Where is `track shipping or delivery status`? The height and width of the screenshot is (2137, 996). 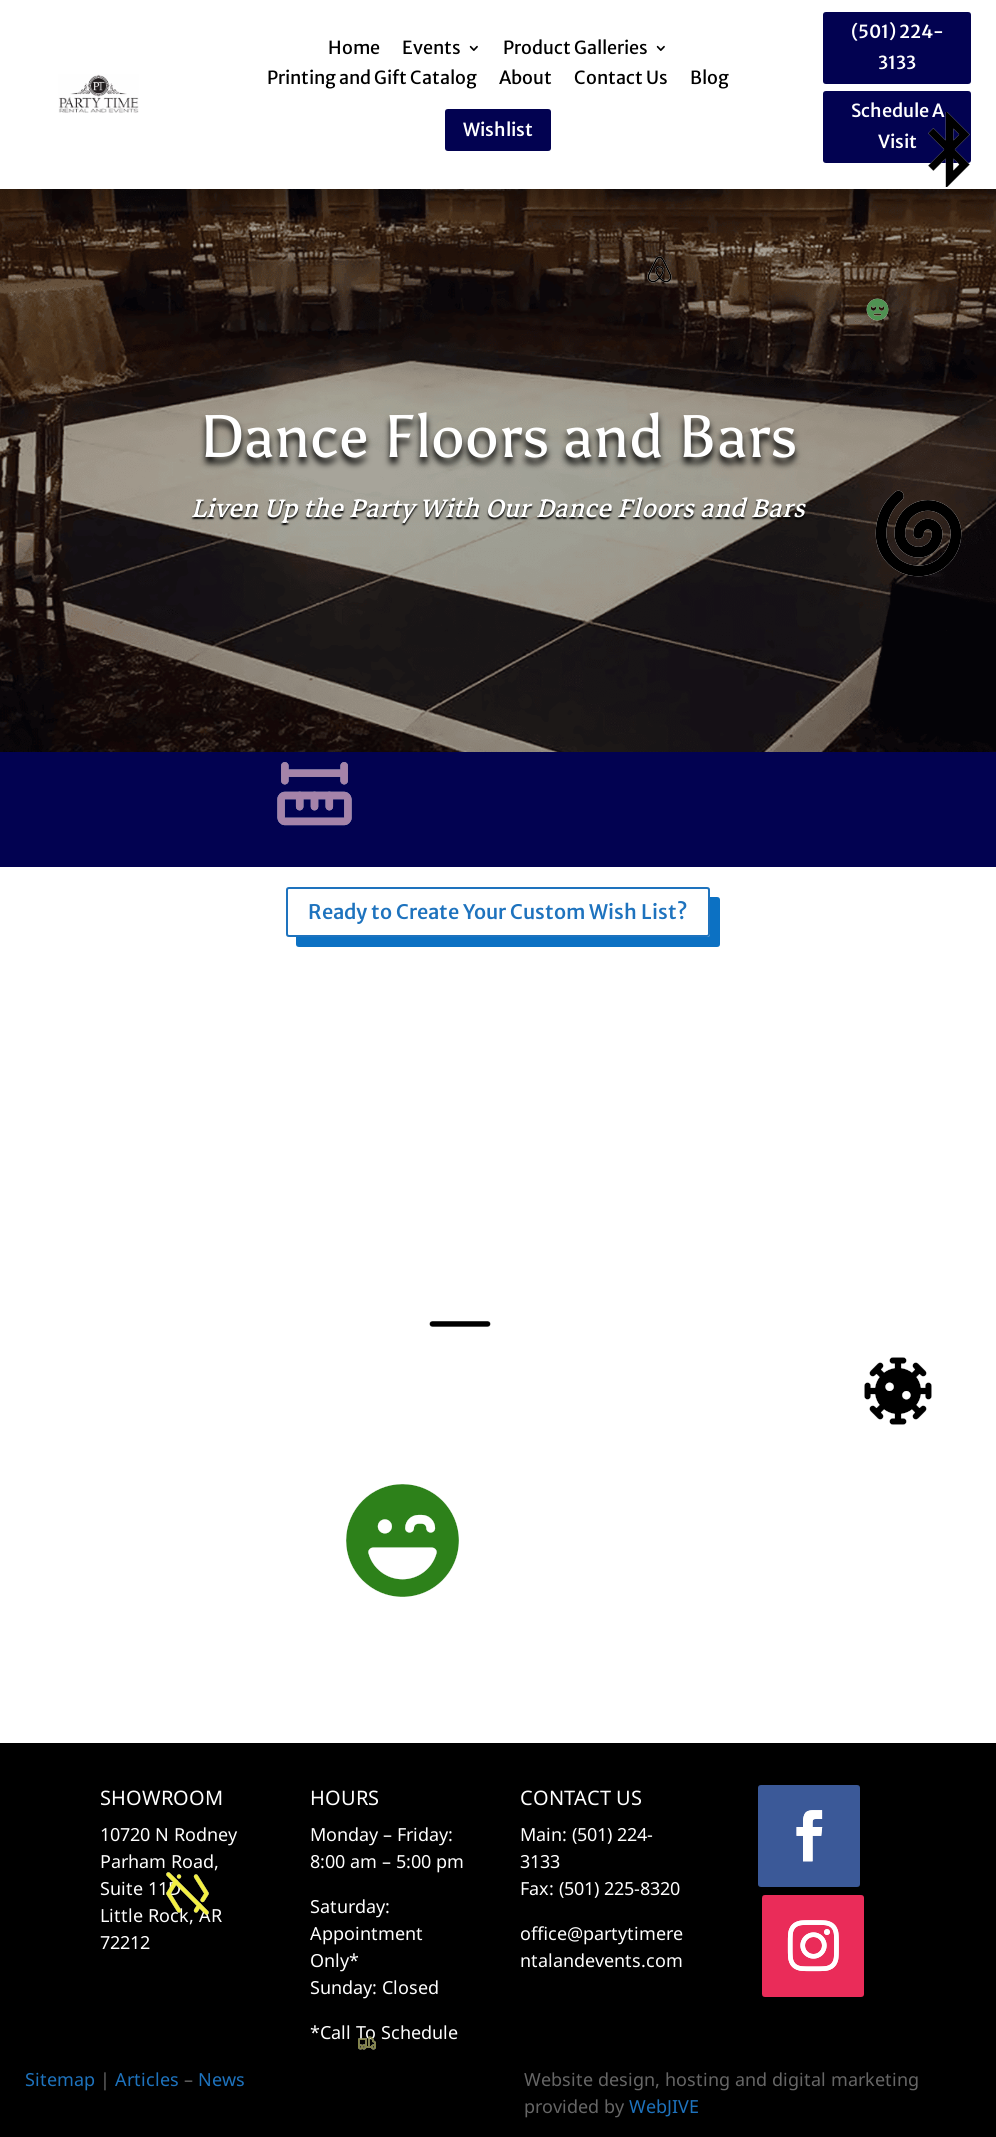
track shipping or delivery status is located at coordinates (367, 2043).